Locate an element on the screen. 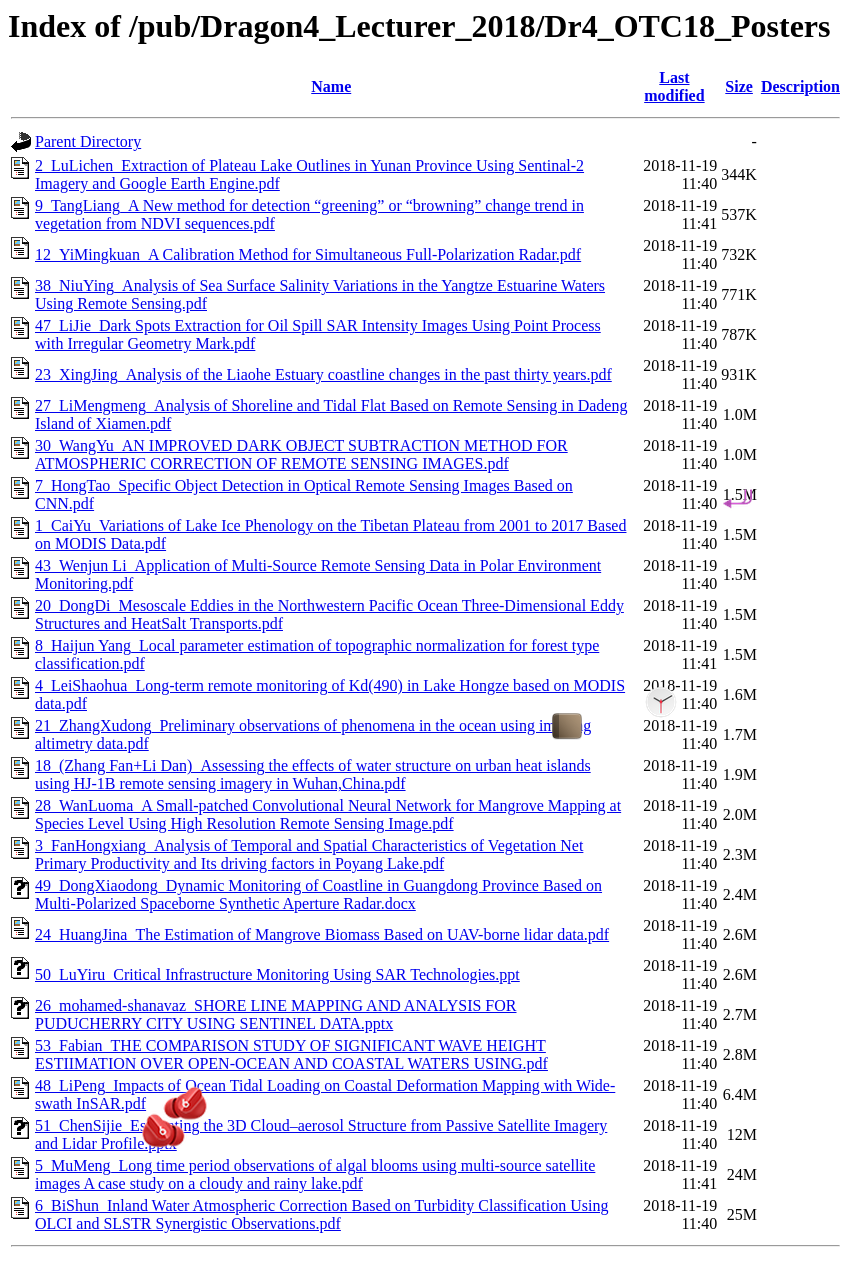 This screenshot has width=851, height=1266. access recently opened files and folders is located at coordinates (661, 702).